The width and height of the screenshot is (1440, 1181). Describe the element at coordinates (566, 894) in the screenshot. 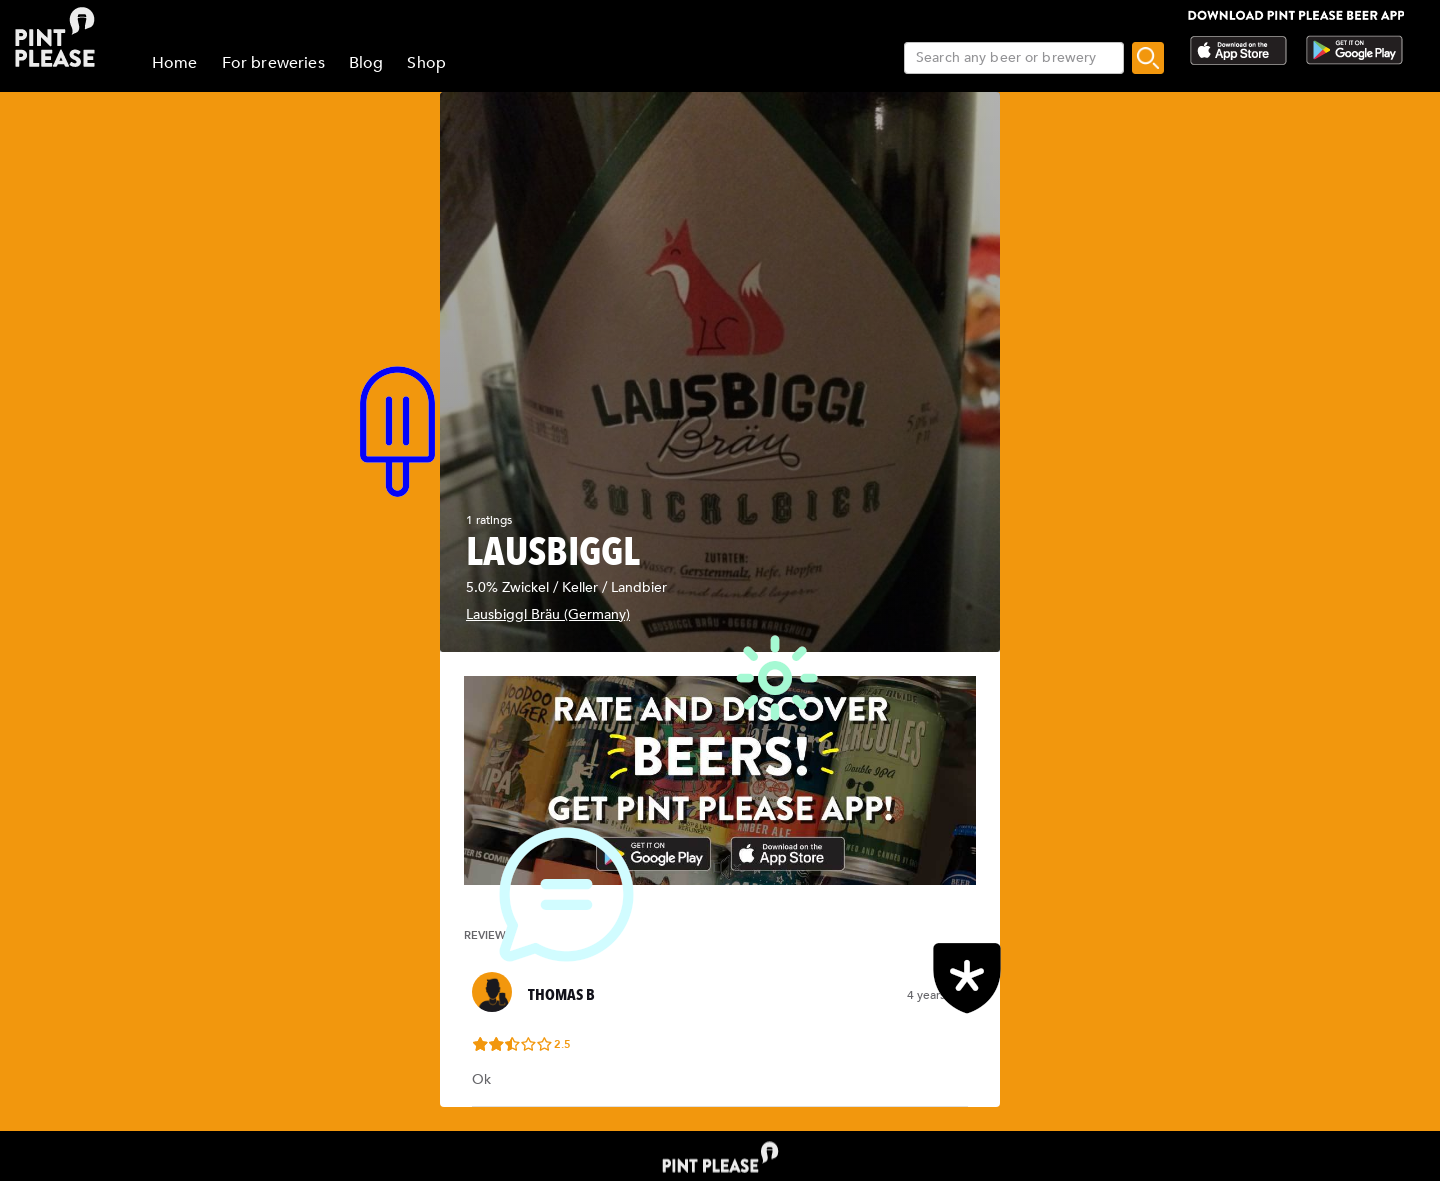

I see `open chat or messaging` at that location.